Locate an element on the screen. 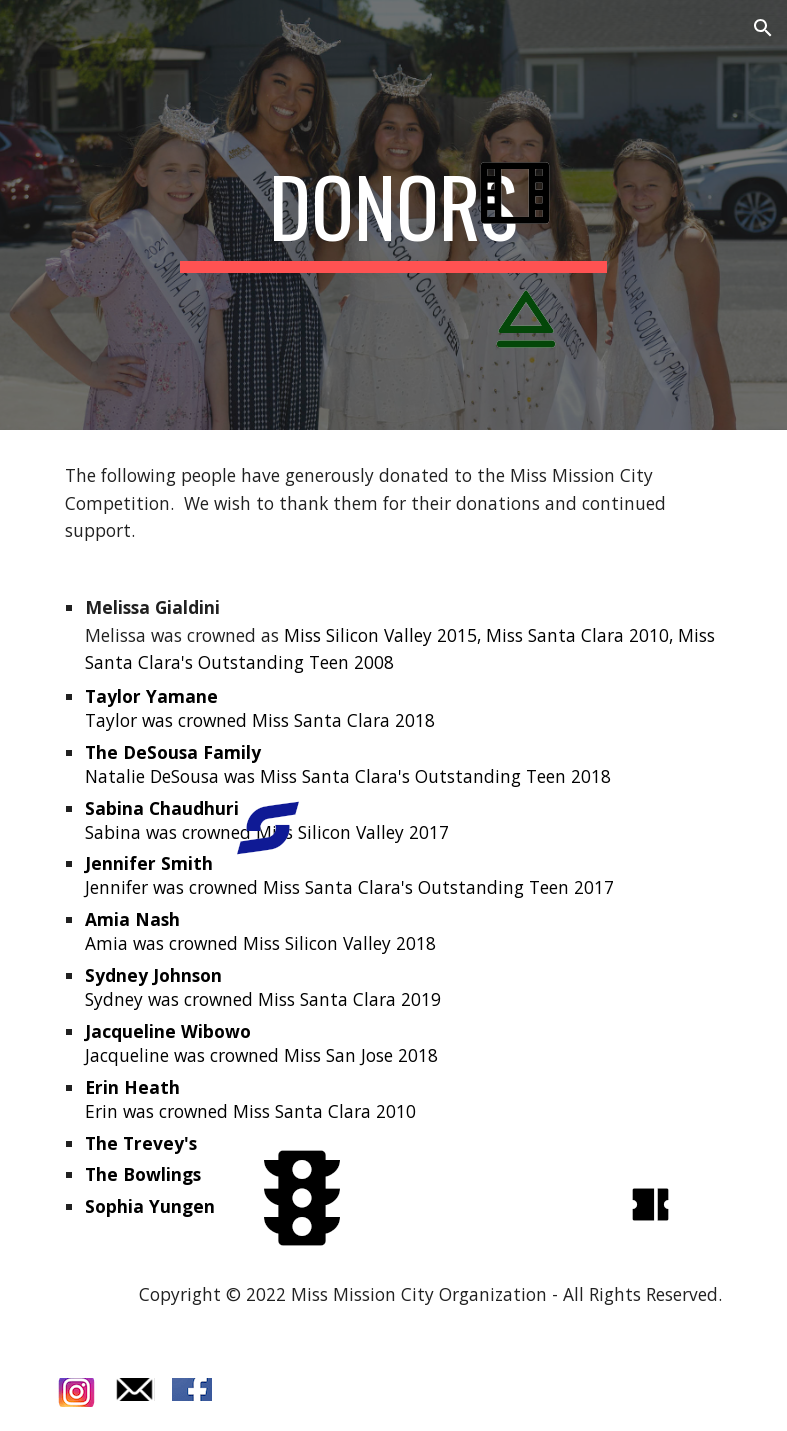 The width and height of the screenshot is (787, 1431). view traffic conditions is located at coordinates (302, 1198).